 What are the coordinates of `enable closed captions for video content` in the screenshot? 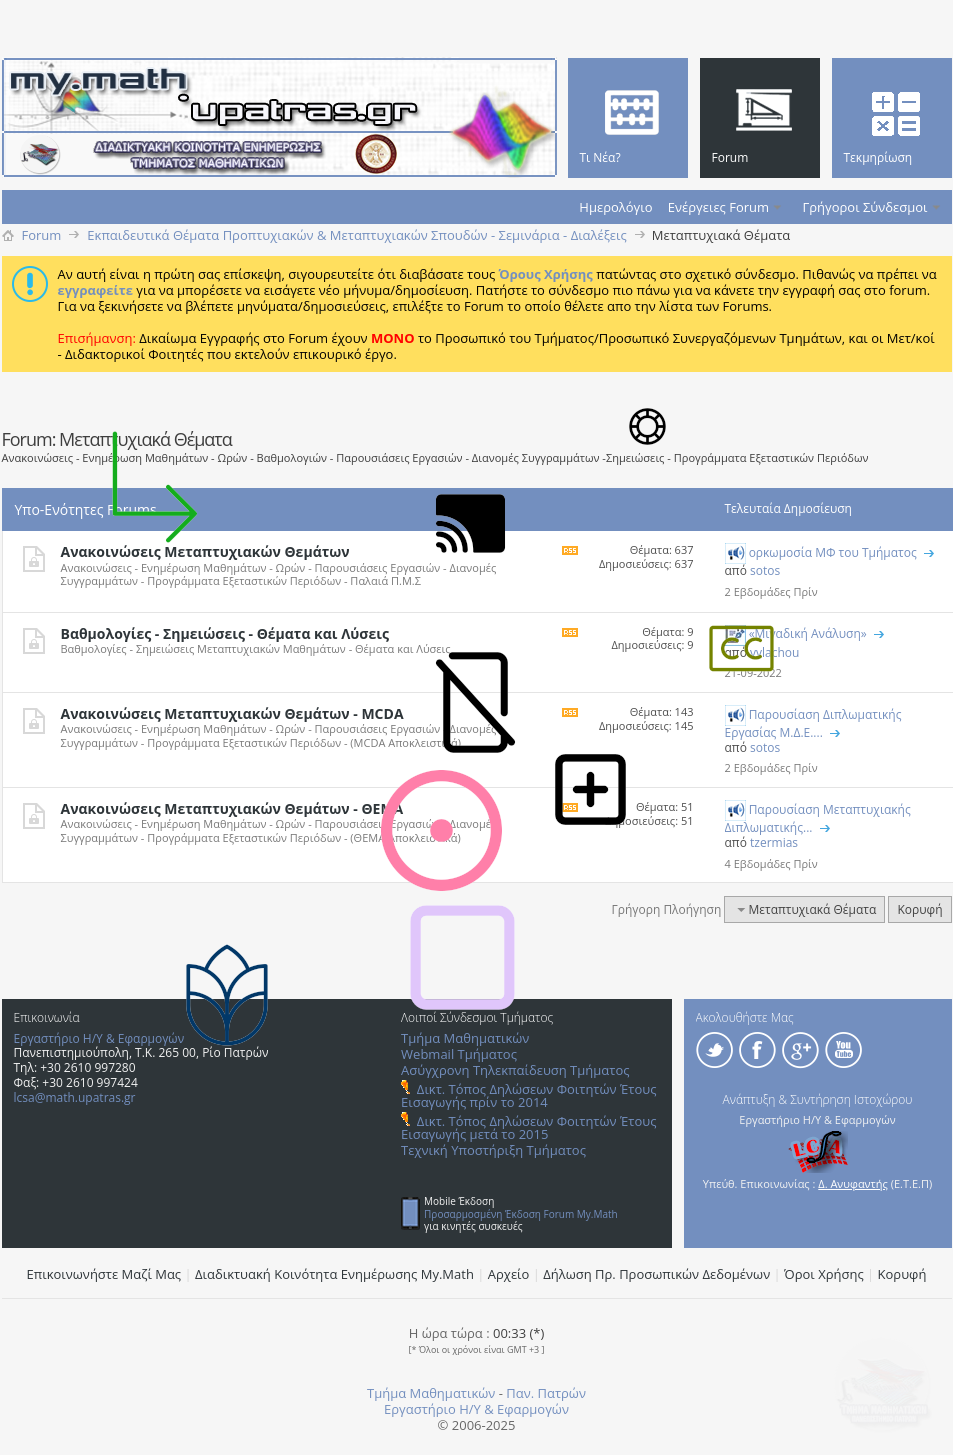 It's located at (741, 648).